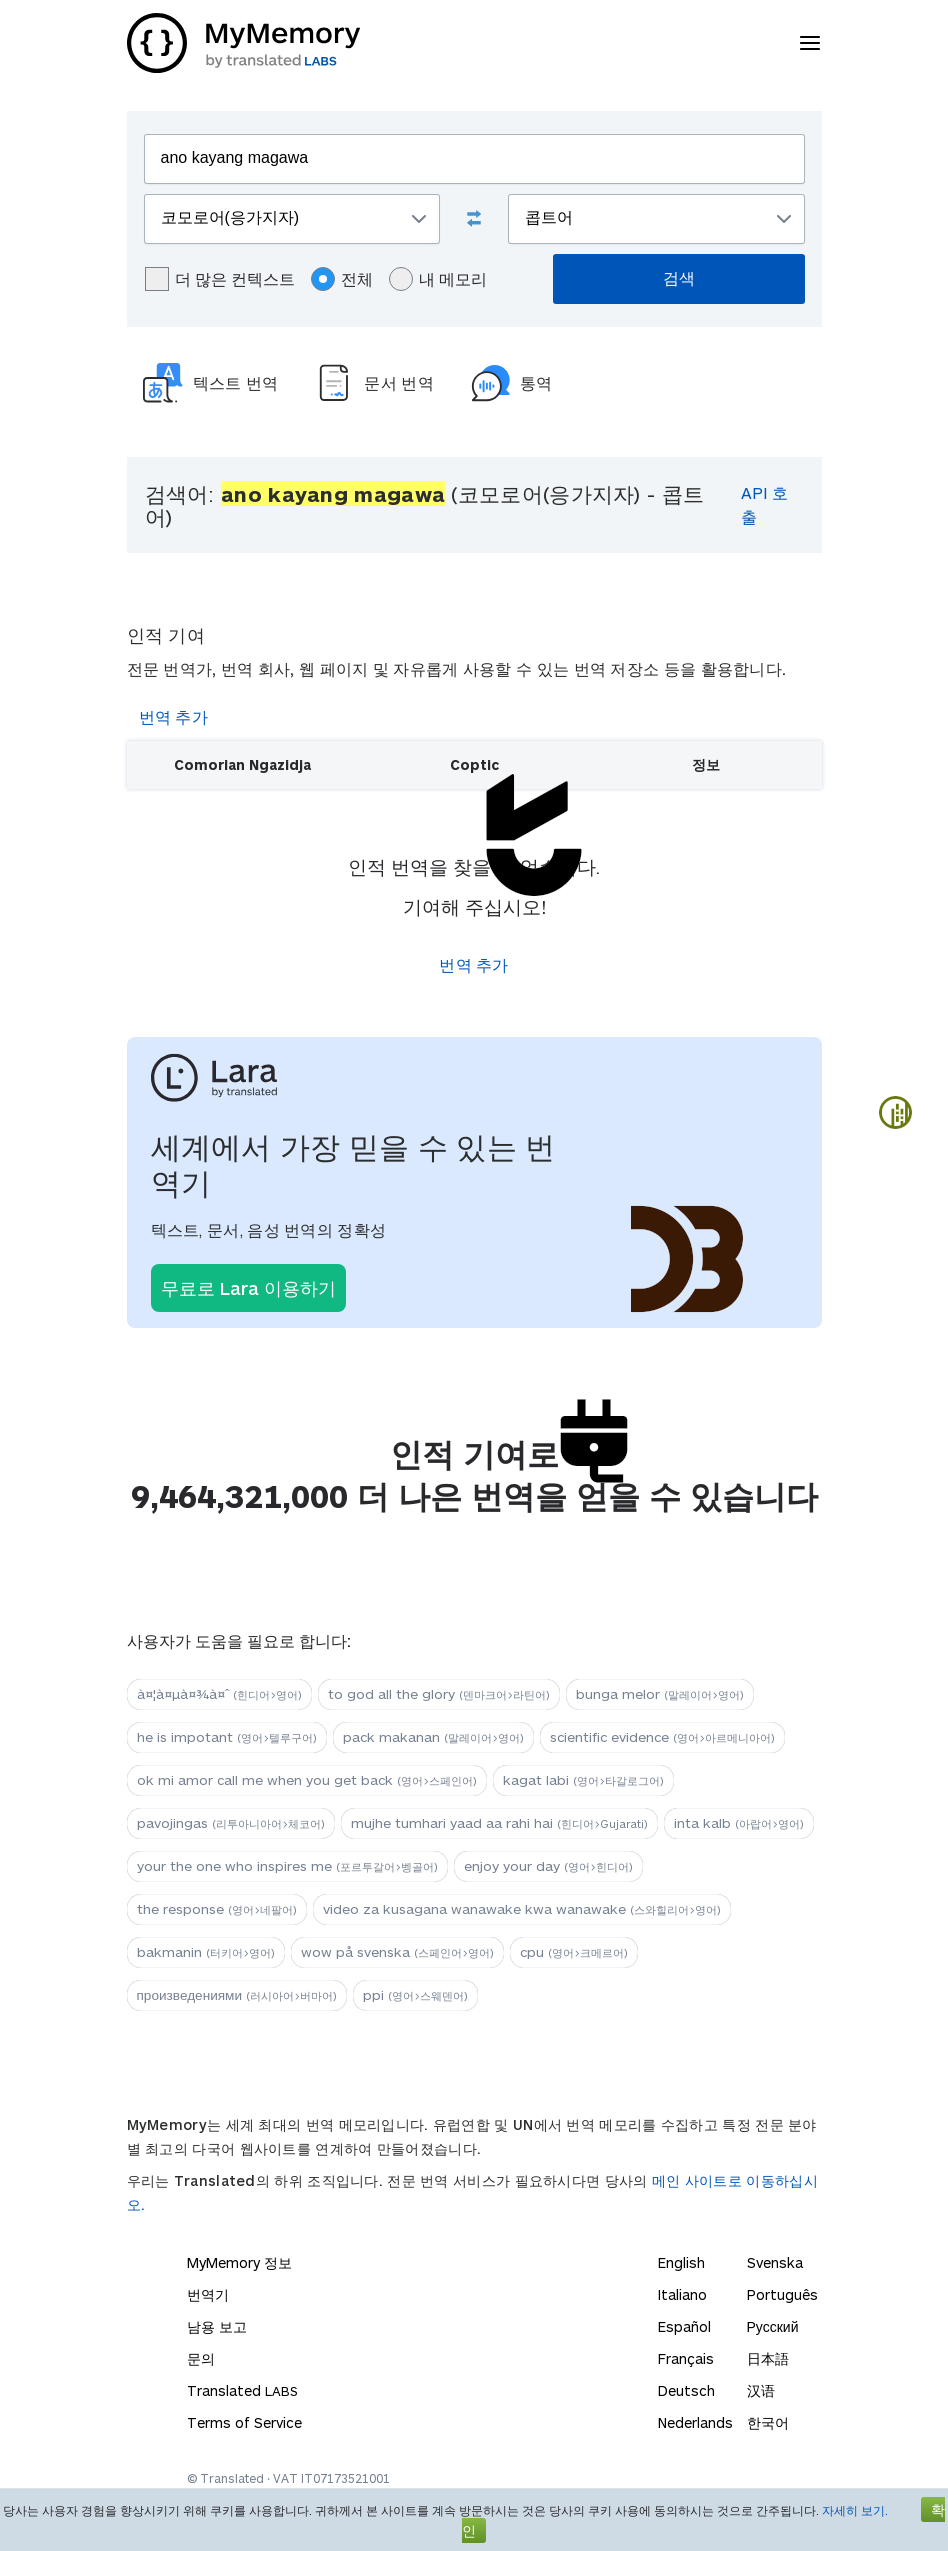  I want to click on open the Trivago hotel comparison app, so click(534, 835).